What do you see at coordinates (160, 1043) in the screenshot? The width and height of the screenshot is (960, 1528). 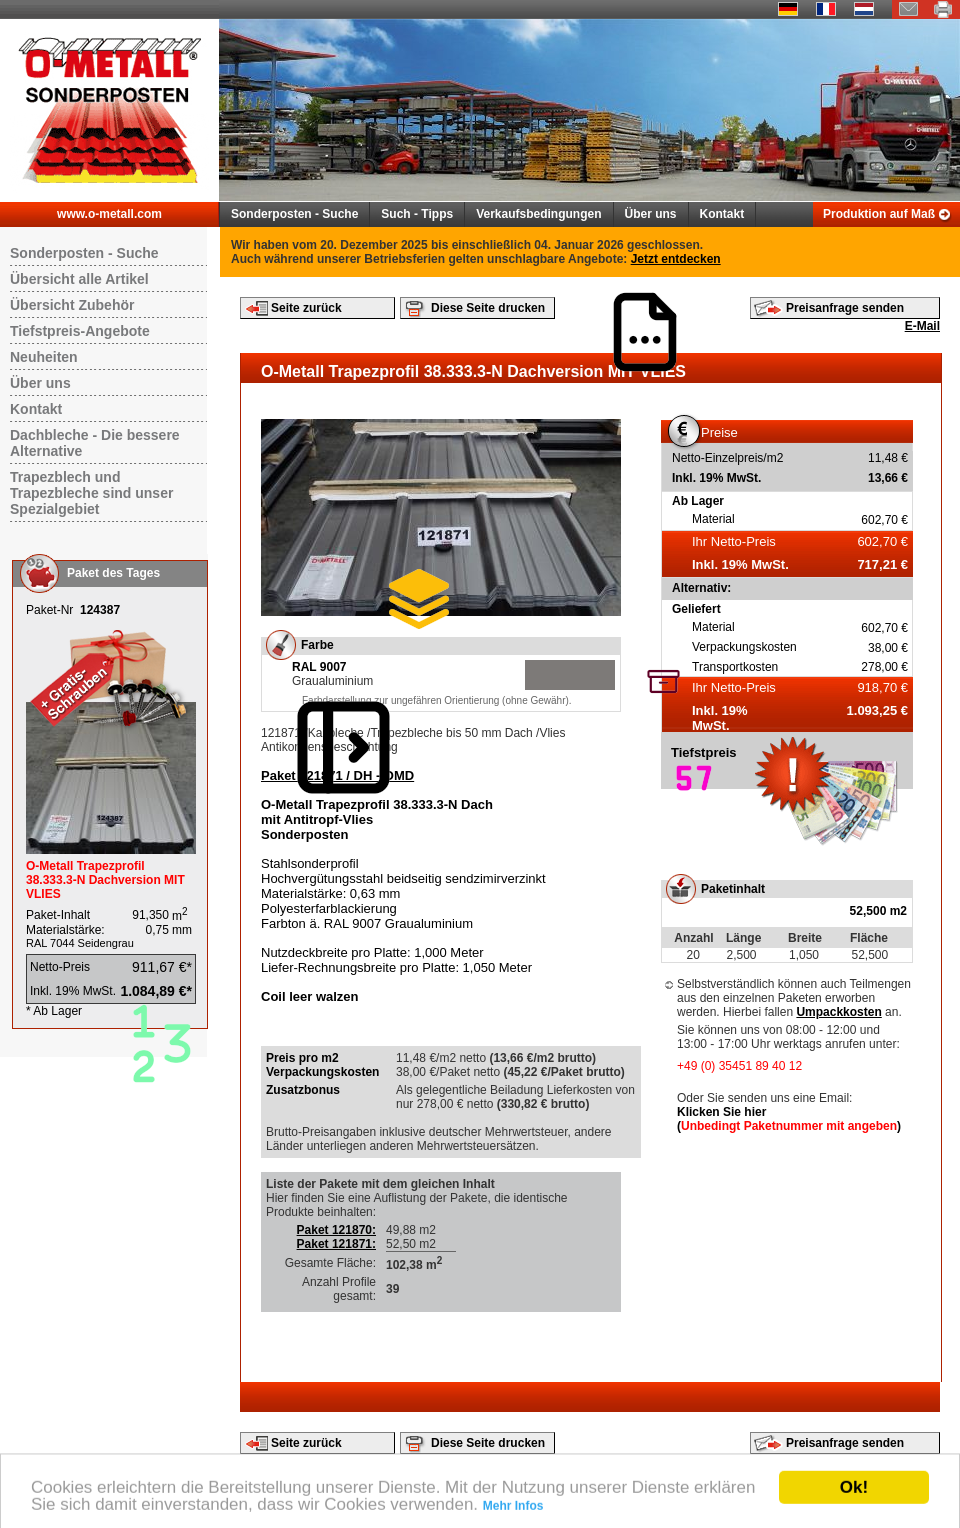 I see `format text as numbered list` at bounding box center [160, 1043].